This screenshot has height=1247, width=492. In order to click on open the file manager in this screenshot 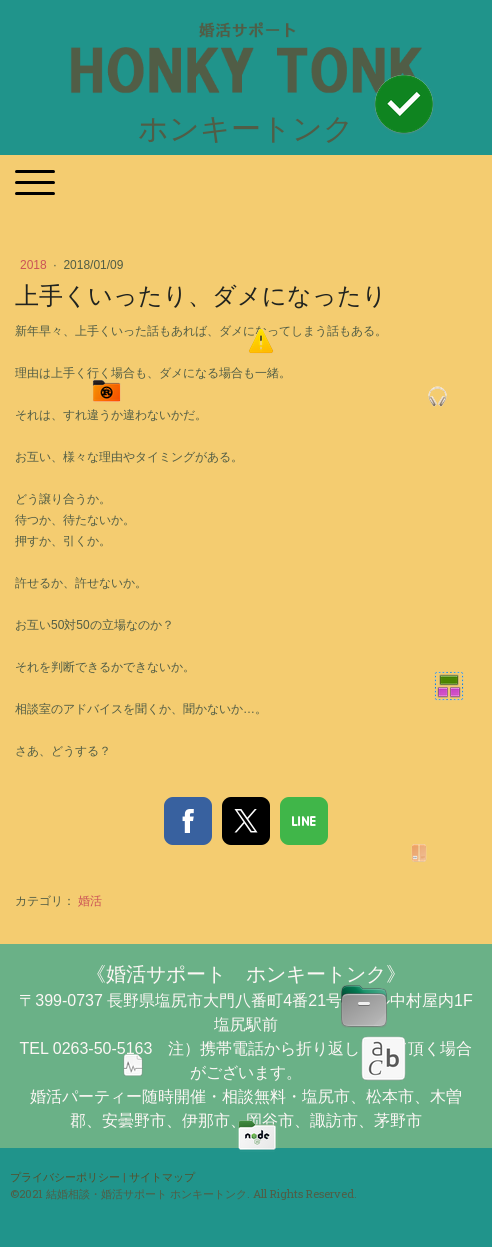, I will do `click(364, 1006)`.